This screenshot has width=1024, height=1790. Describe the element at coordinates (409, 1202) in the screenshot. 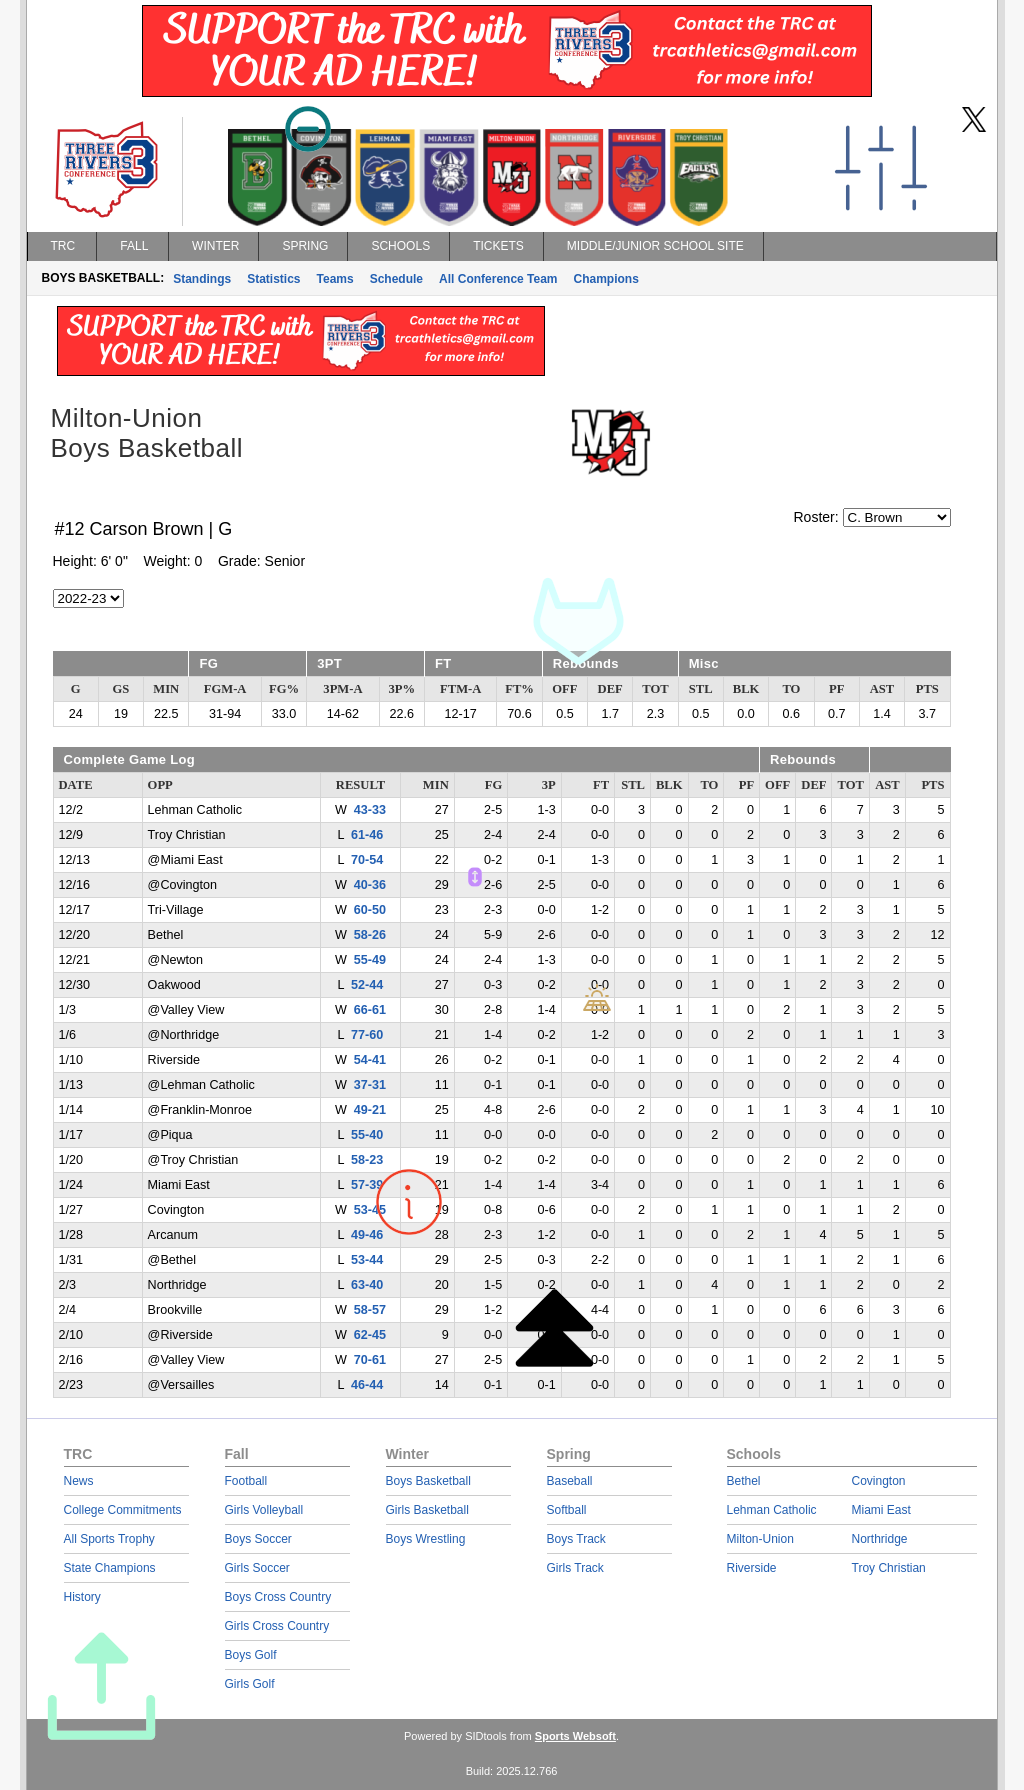

I see `view more information or details` at that location.